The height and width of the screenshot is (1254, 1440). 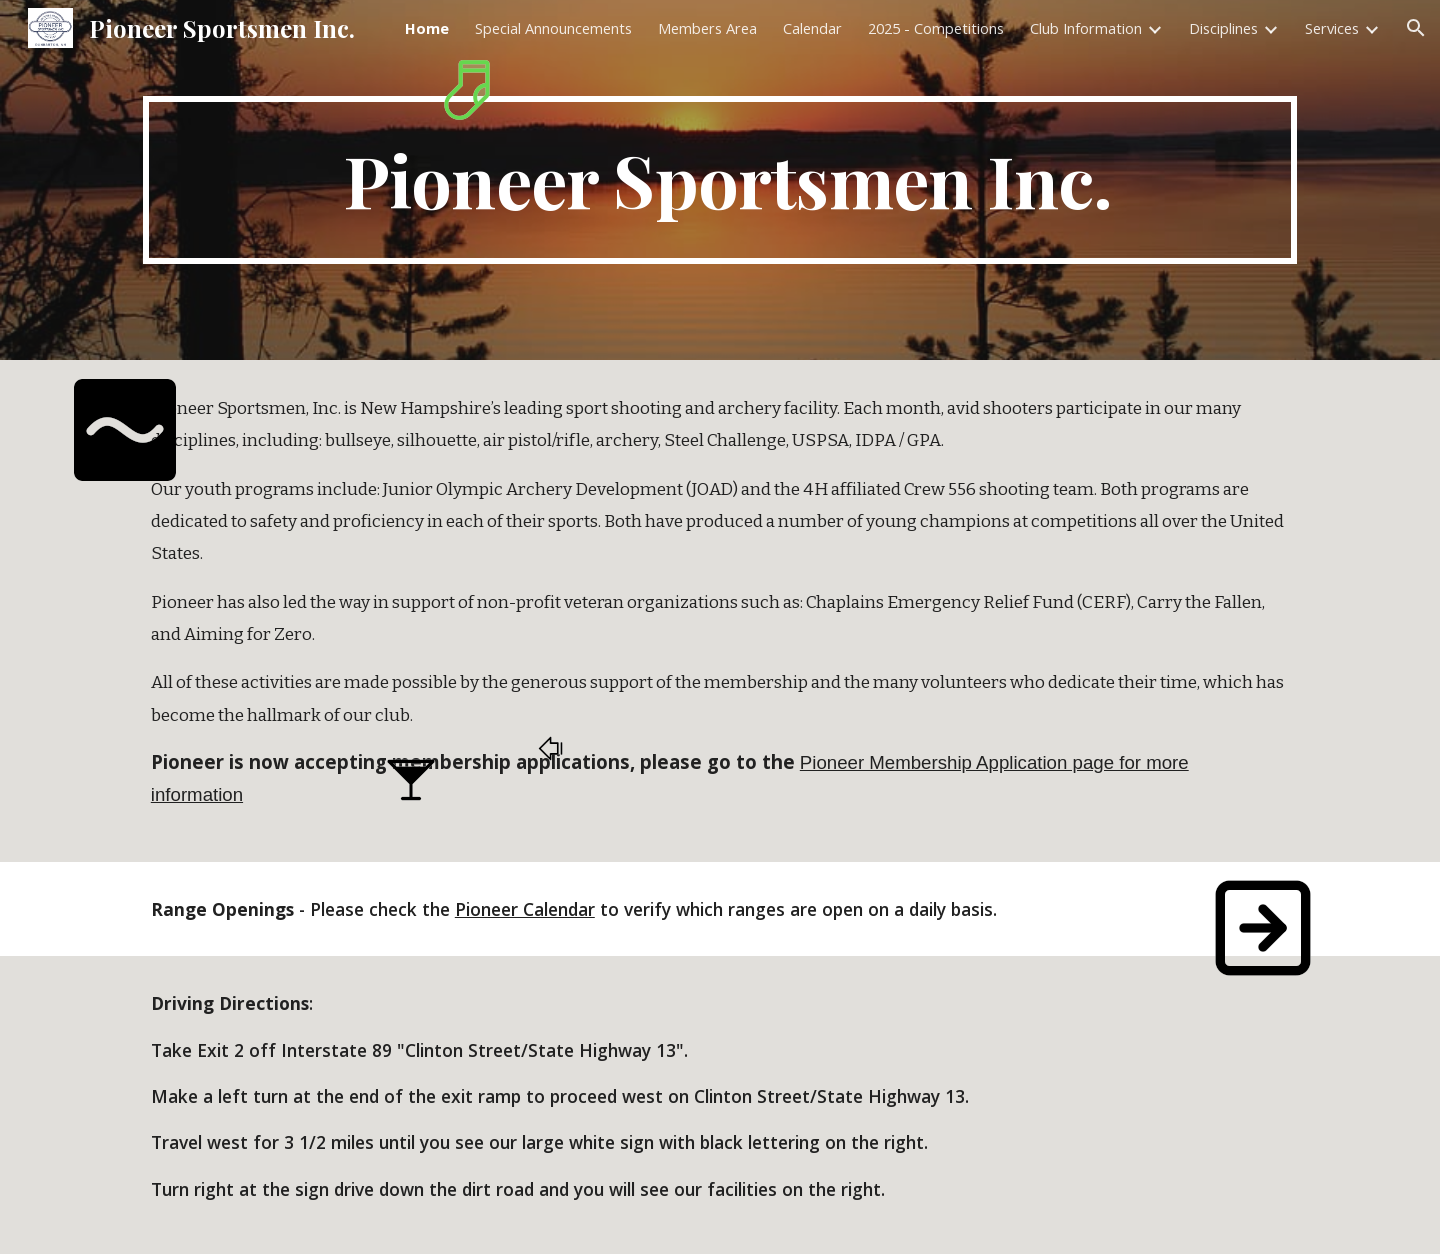 What do you see at coordinates (1263, 928) in the screenshot?
I see `proceed to the next step` at bounding box center [1263, 928].